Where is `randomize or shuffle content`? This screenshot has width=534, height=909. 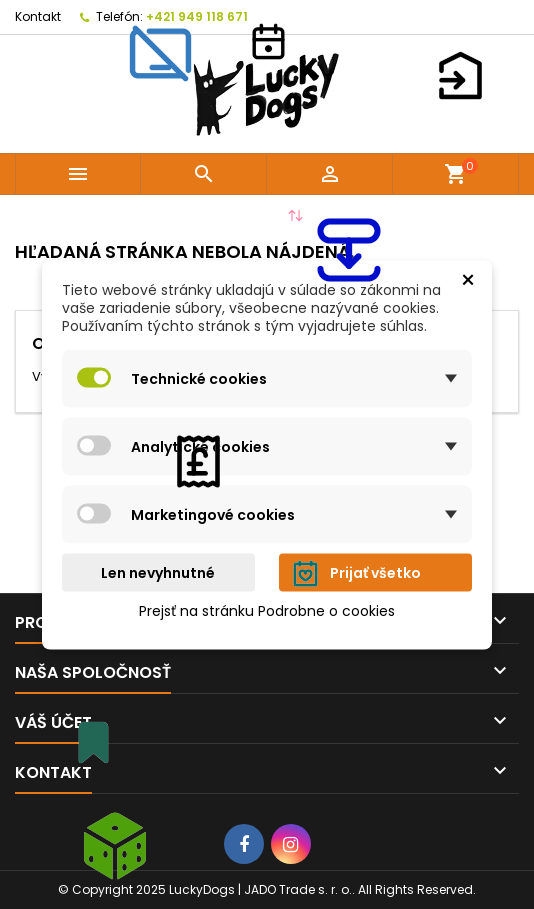
randomize or shuffle content is located at coordinates (115, 846).